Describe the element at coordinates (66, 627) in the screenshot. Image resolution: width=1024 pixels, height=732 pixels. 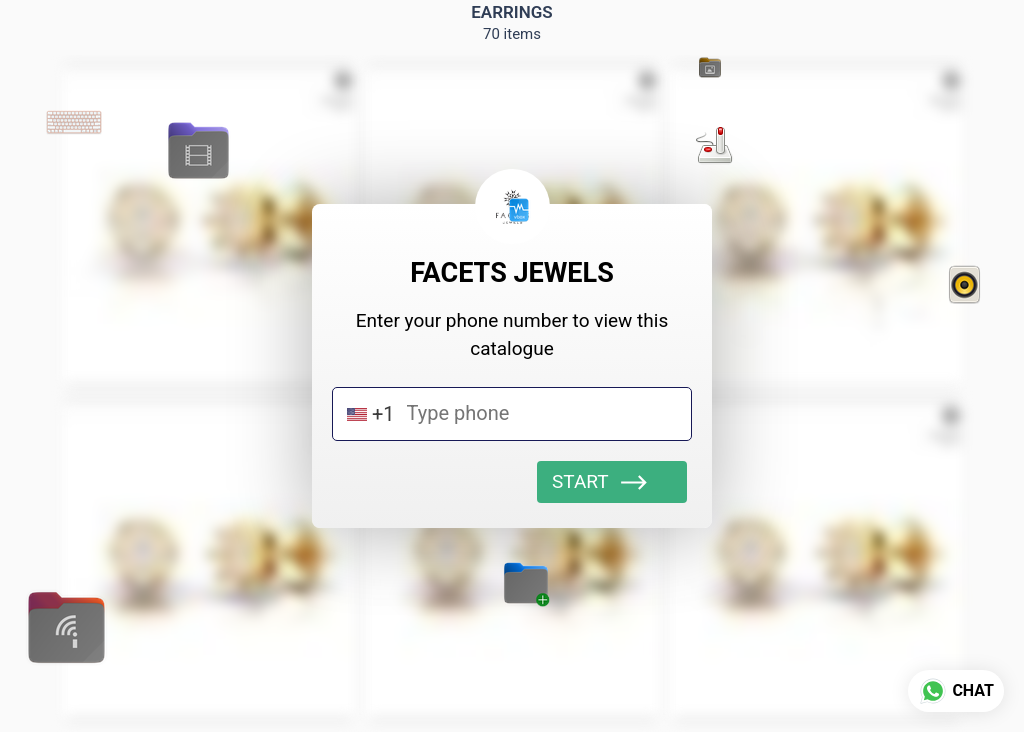
I see `open insync cloud sync folder` at that location.